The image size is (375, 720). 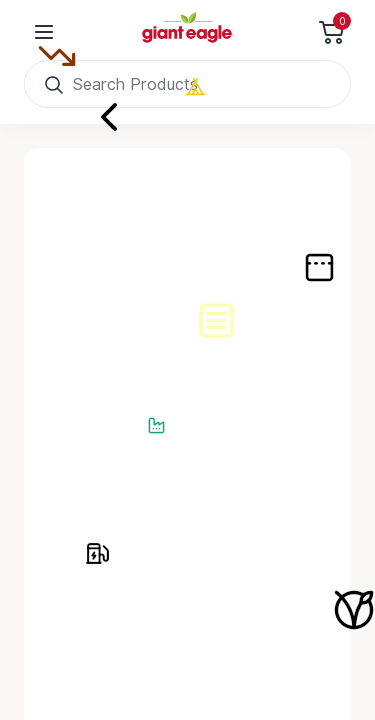 What do you see at coordinates (109, 117) in the screenshot?
I see `go back to the previous screen` at bounding box center [109, 117].